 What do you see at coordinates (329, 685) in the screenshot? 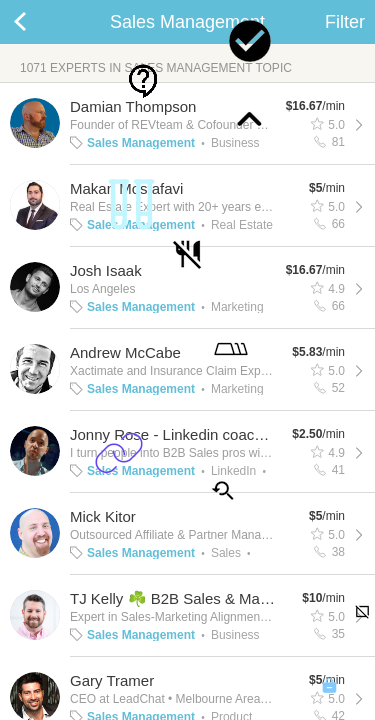
I see `remove item from shopping bag` at bounding box center [329, 685].